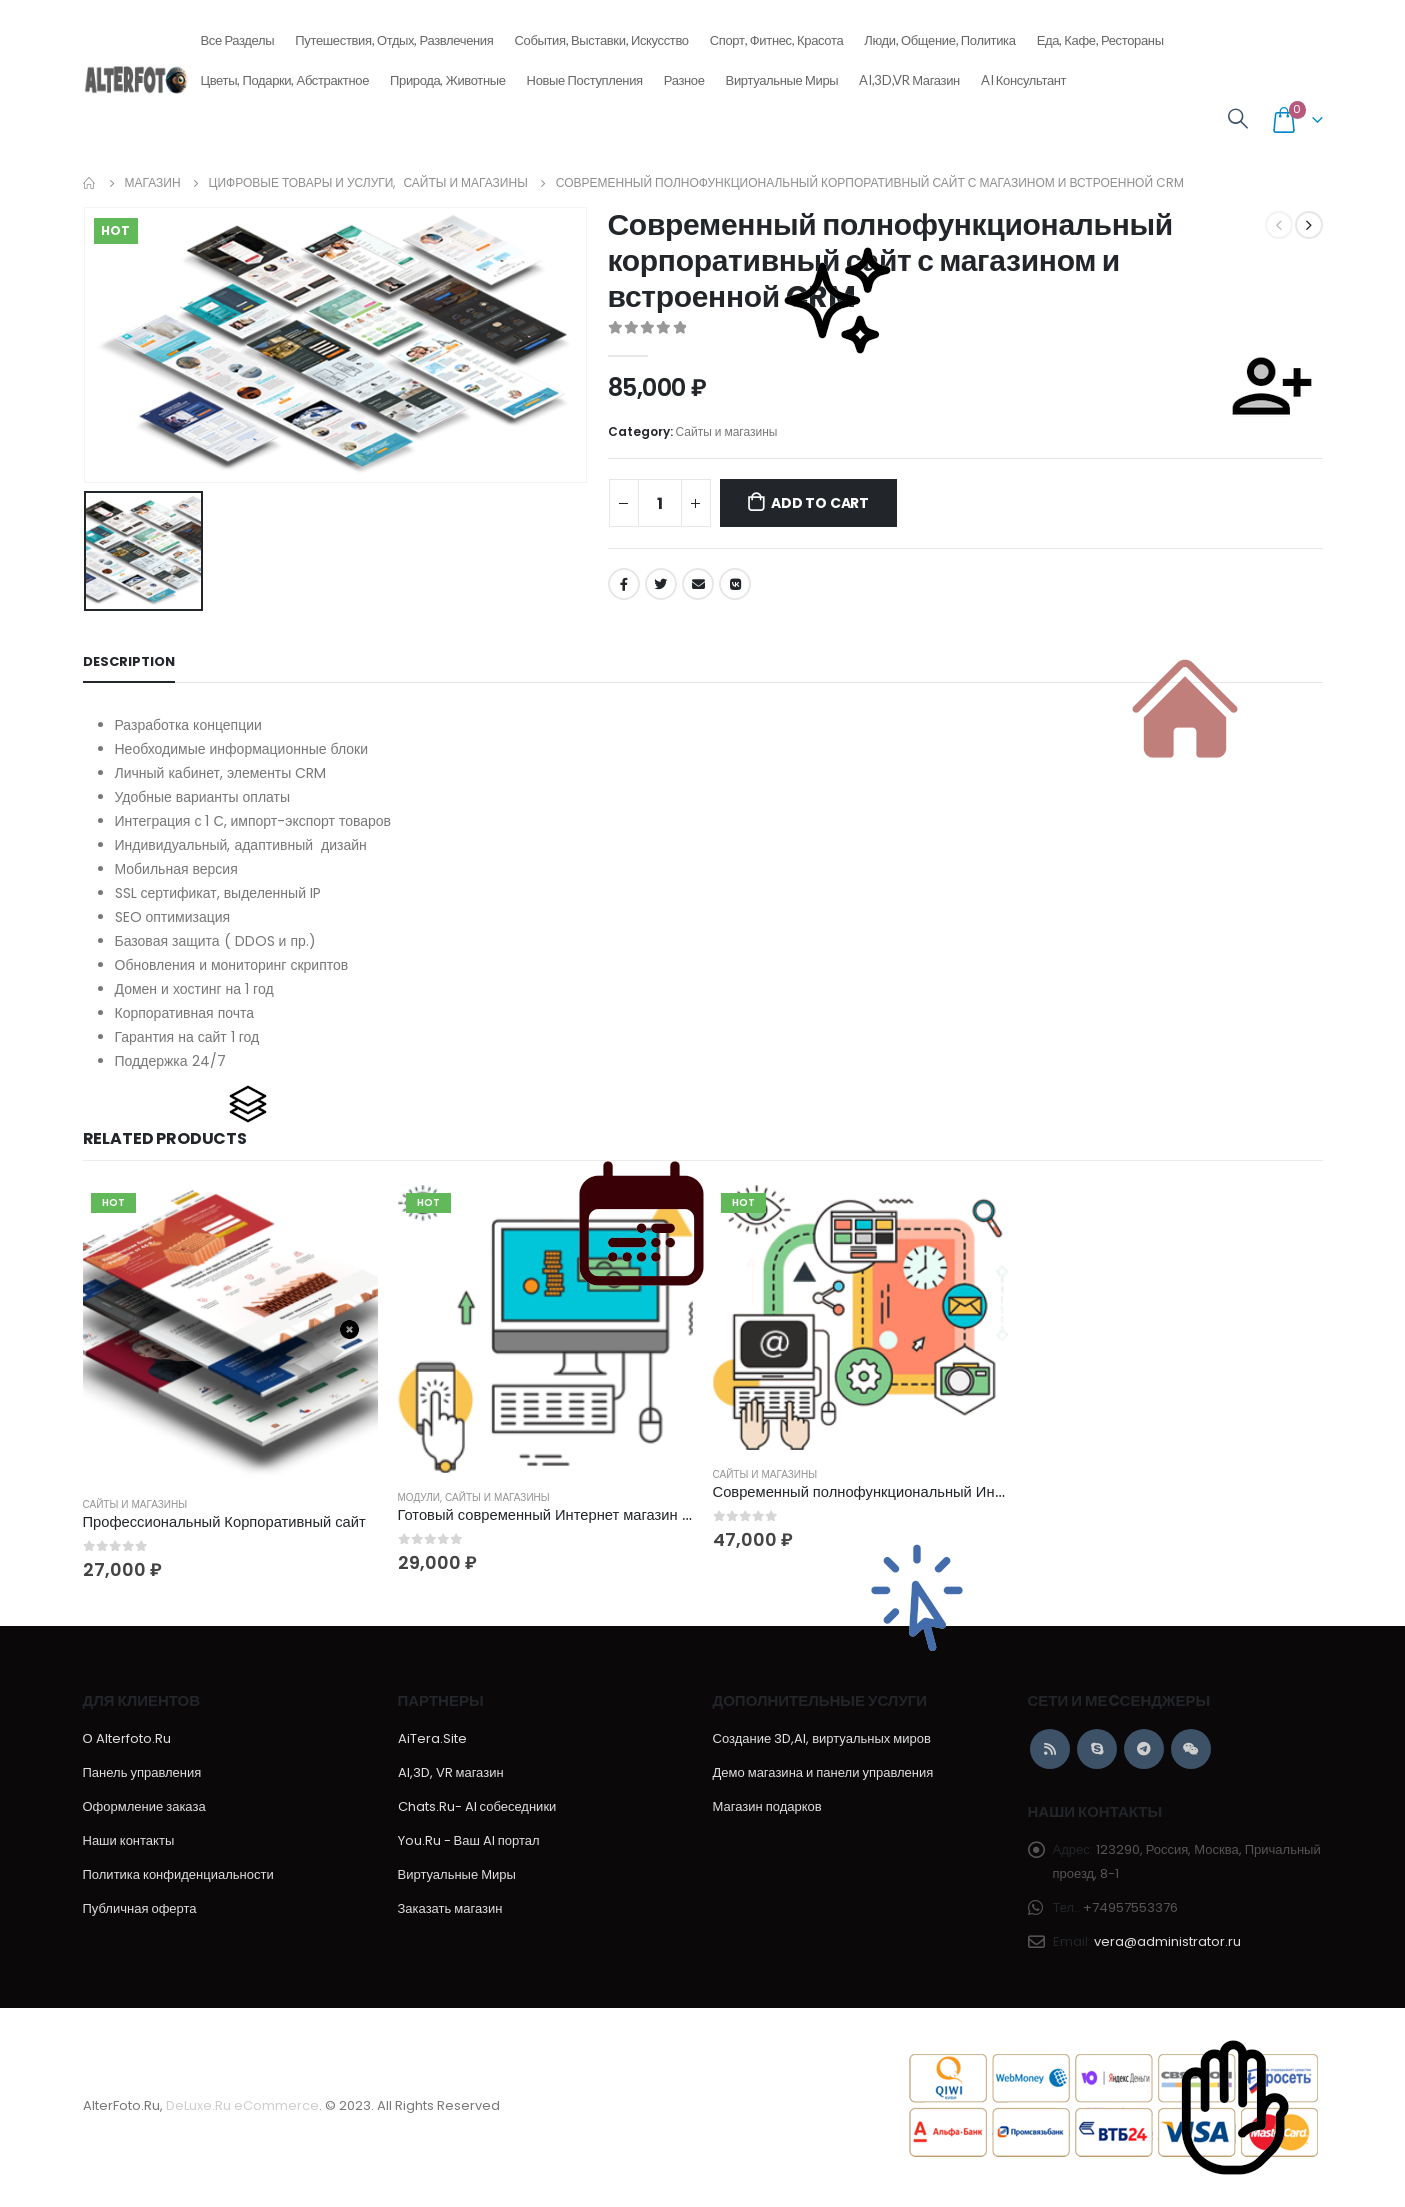 The height and width of the screenshot is (2207, 1405). What do you see at coordinates (1235, 2107) in the screenshot?
I see `stop or pause an action` at bounding box center [1235, 2107].